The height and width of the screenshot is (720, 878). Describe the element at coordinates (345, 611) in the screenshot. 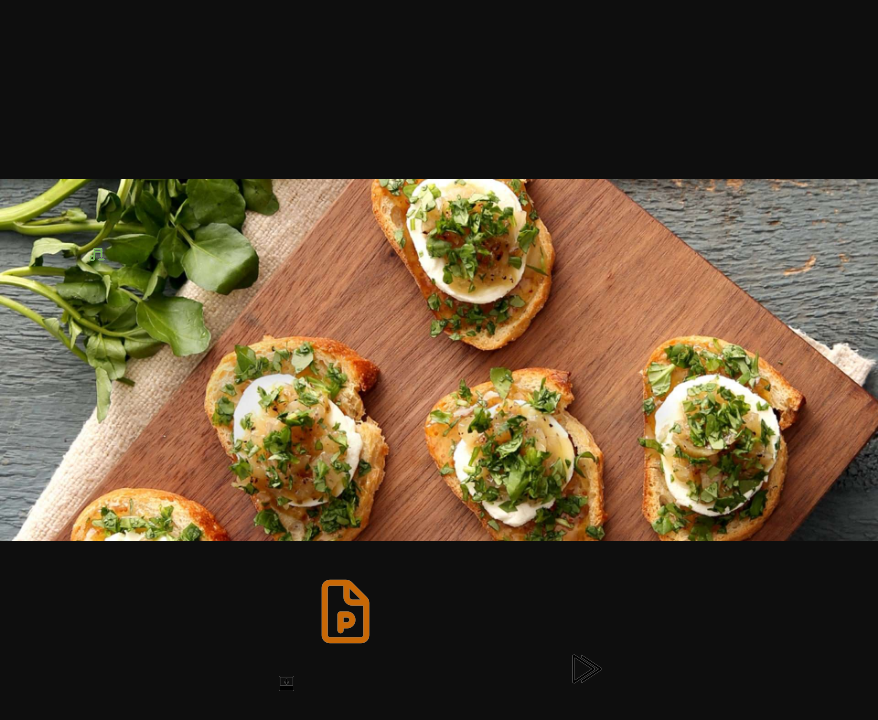

I see `open a powerpoint file` at that location.